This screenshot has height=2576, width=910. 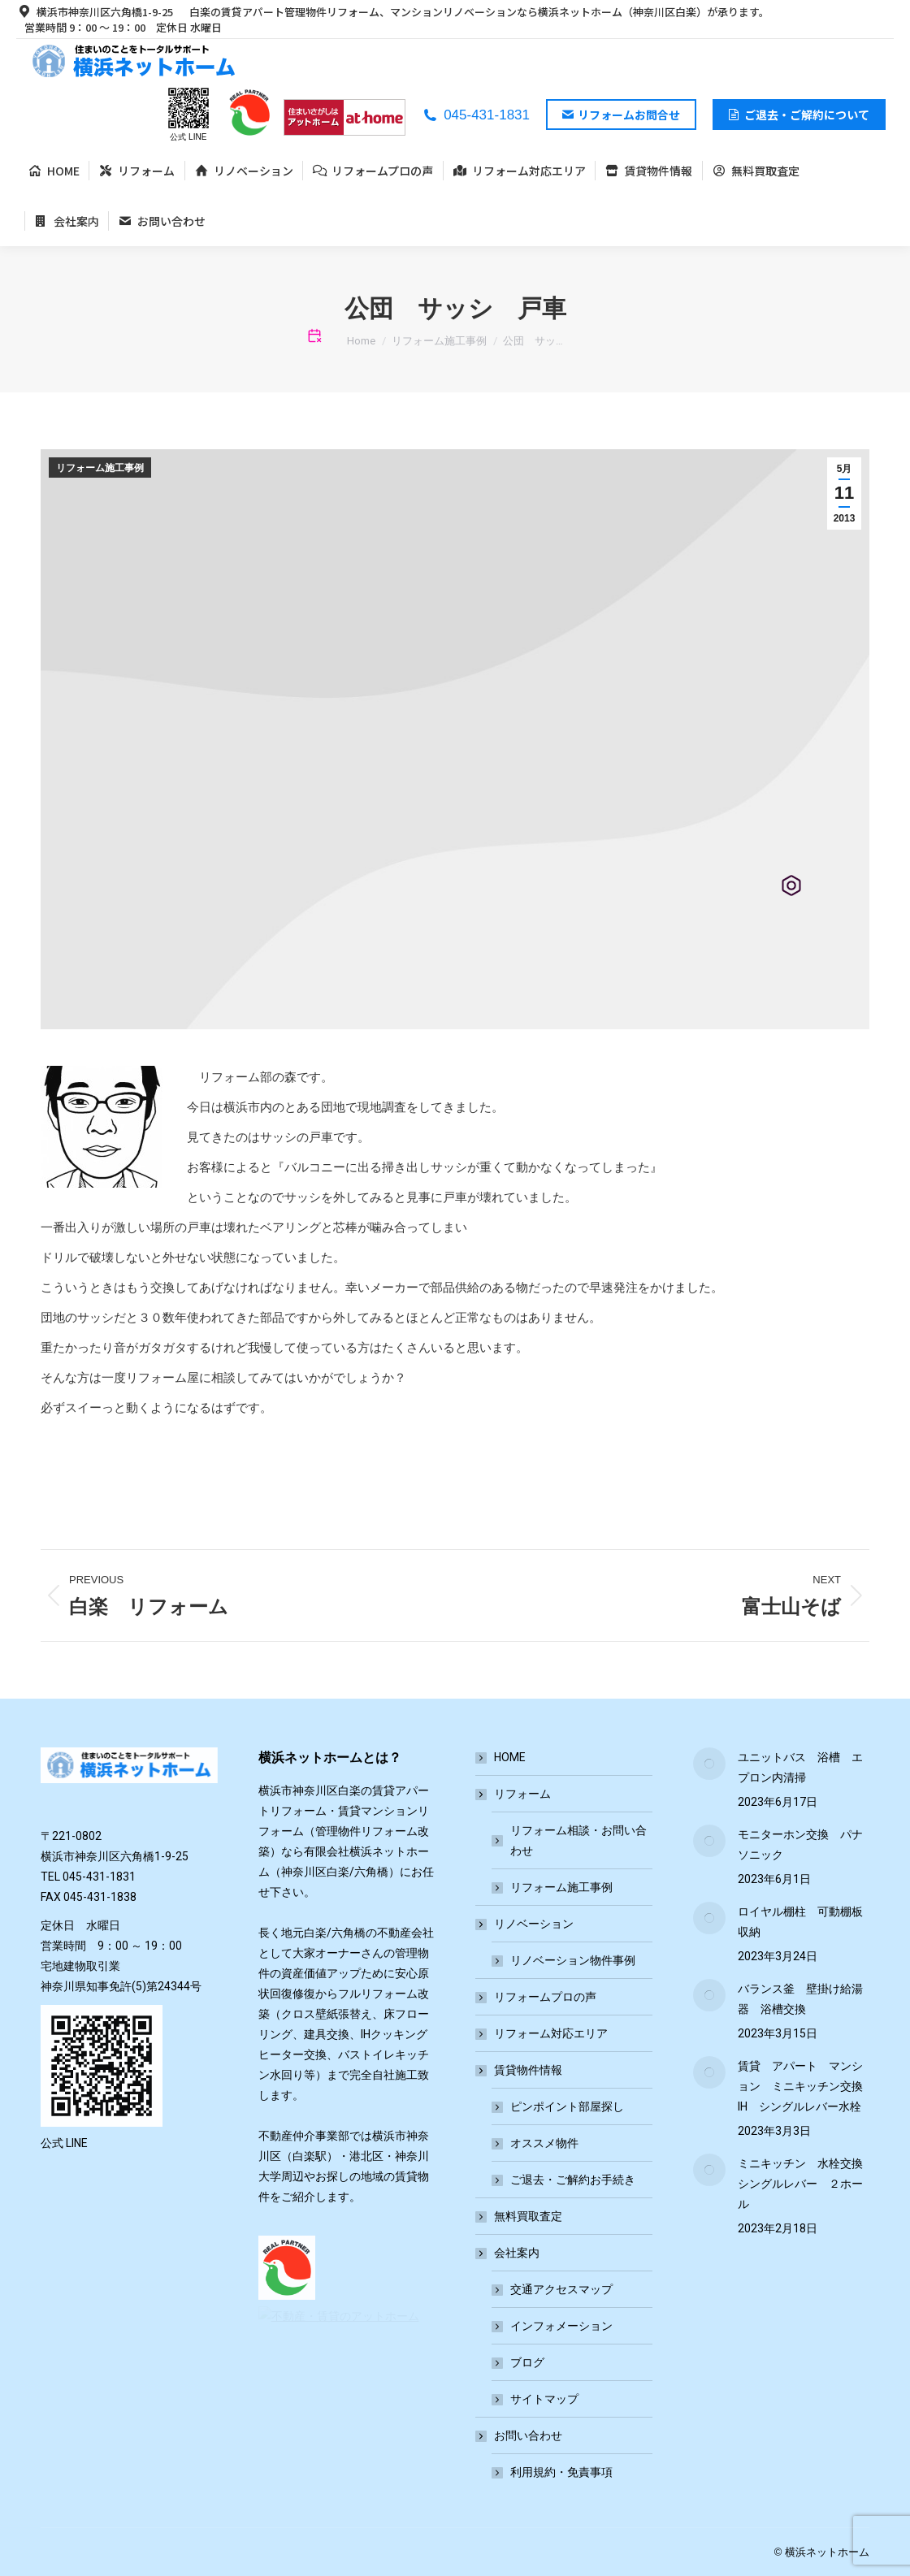 What do you see at coordinates (314, 336) in the screenshot?
I see `cancel or delete a scheduled event` at bounding box center [314, 336].